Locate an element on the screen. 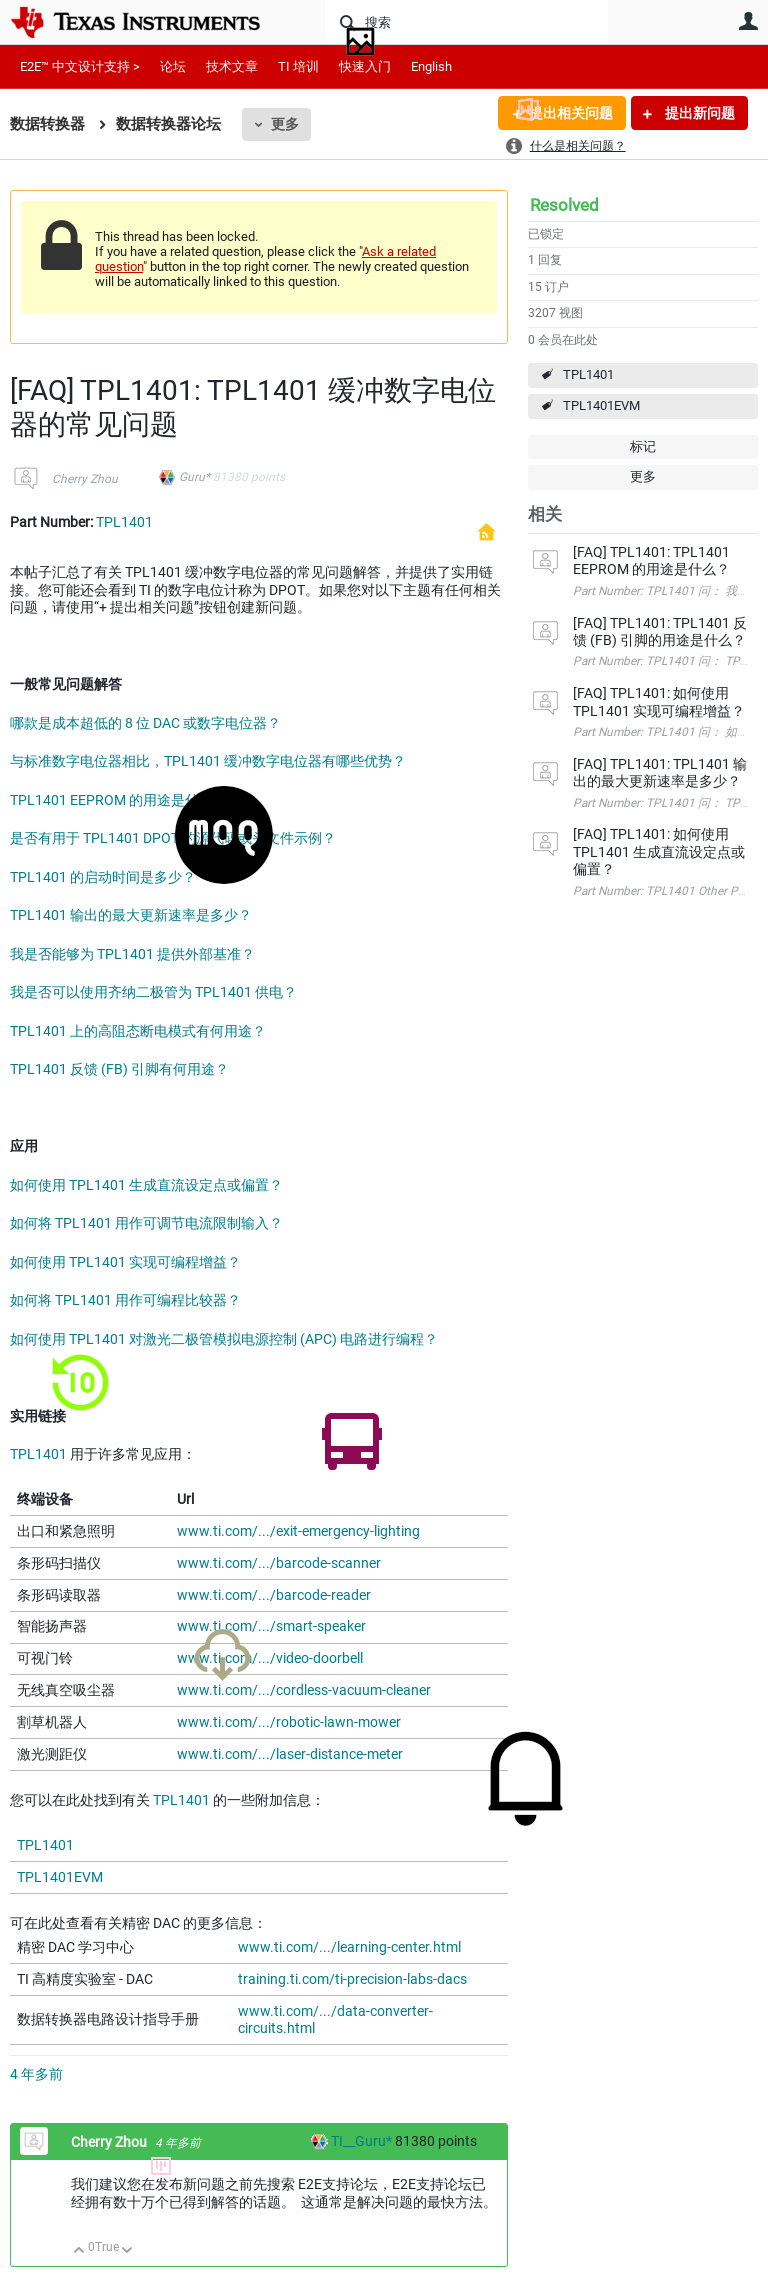 The image size is (768, 2287). skip back 10 seconds in media playback is located at coordinates (80, 1382).